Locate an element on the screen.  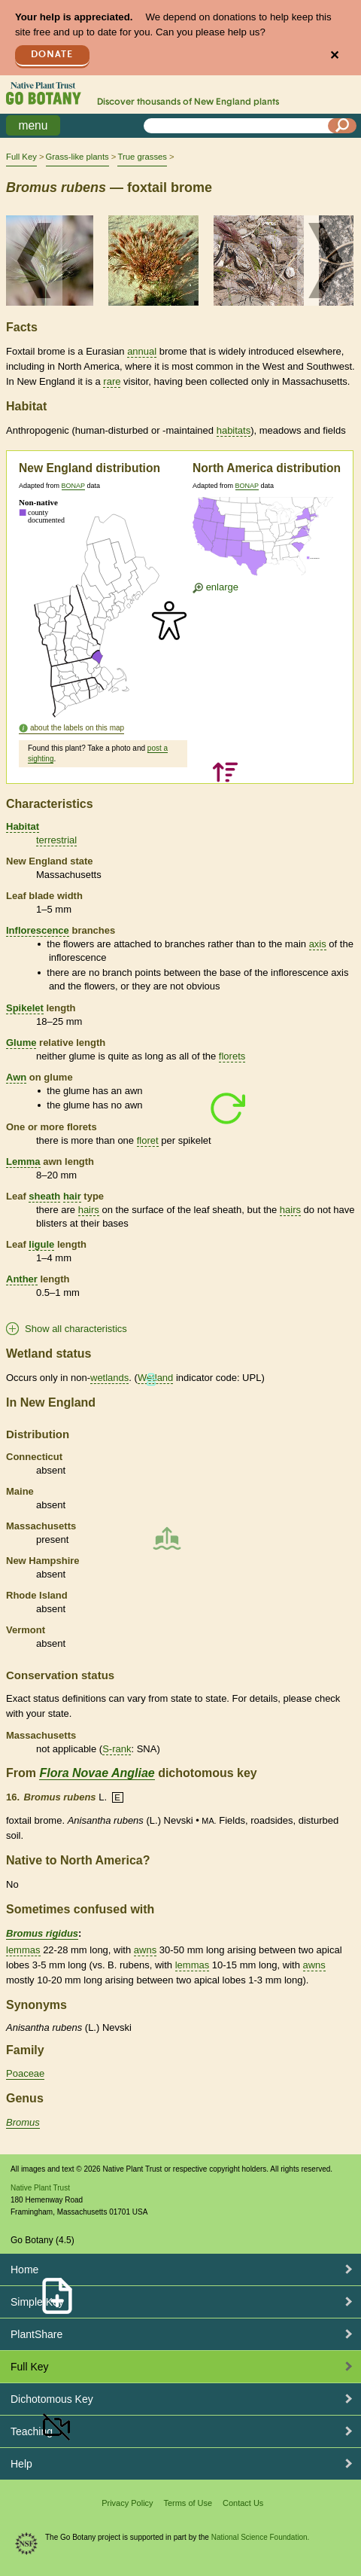
align objects to vertical center is located at coordinates (151, 1379).